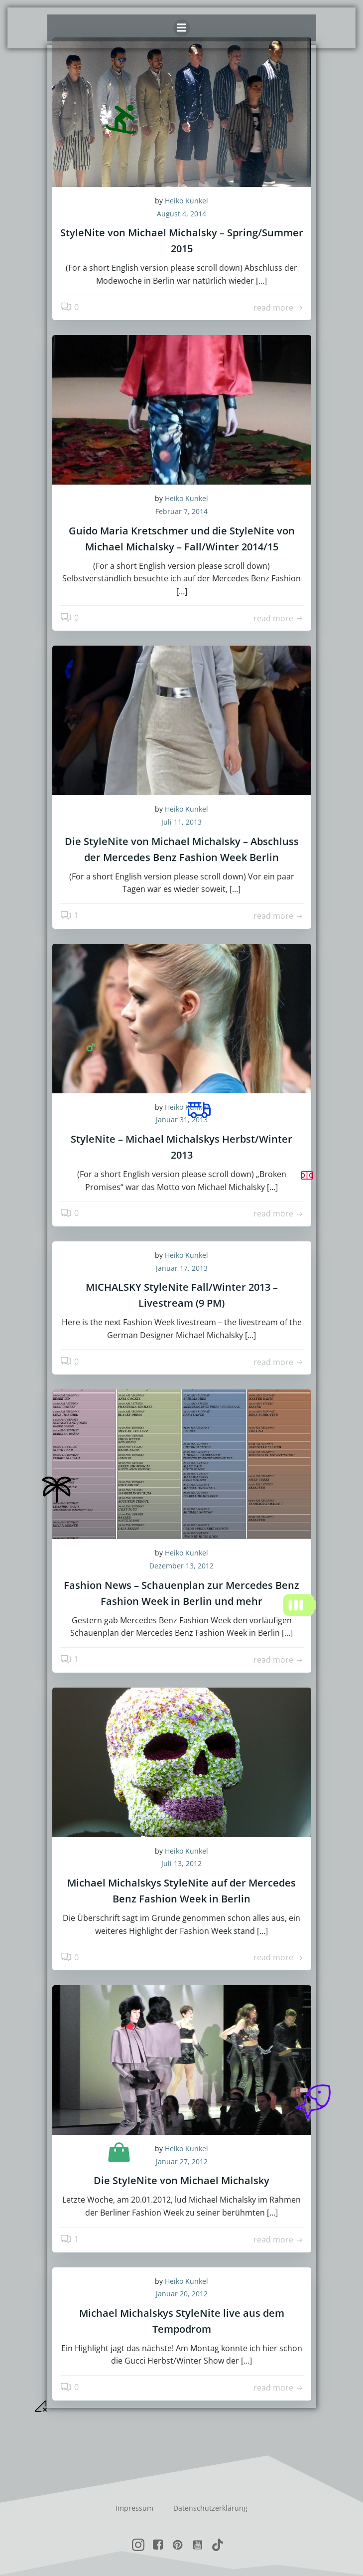 This screenshot has height=2576, width=363. What do you see at coordinates (299, 1605) in the screenshot?
I see `indicates battery at approximately 75% charge` at bounding box center [299, 1605].